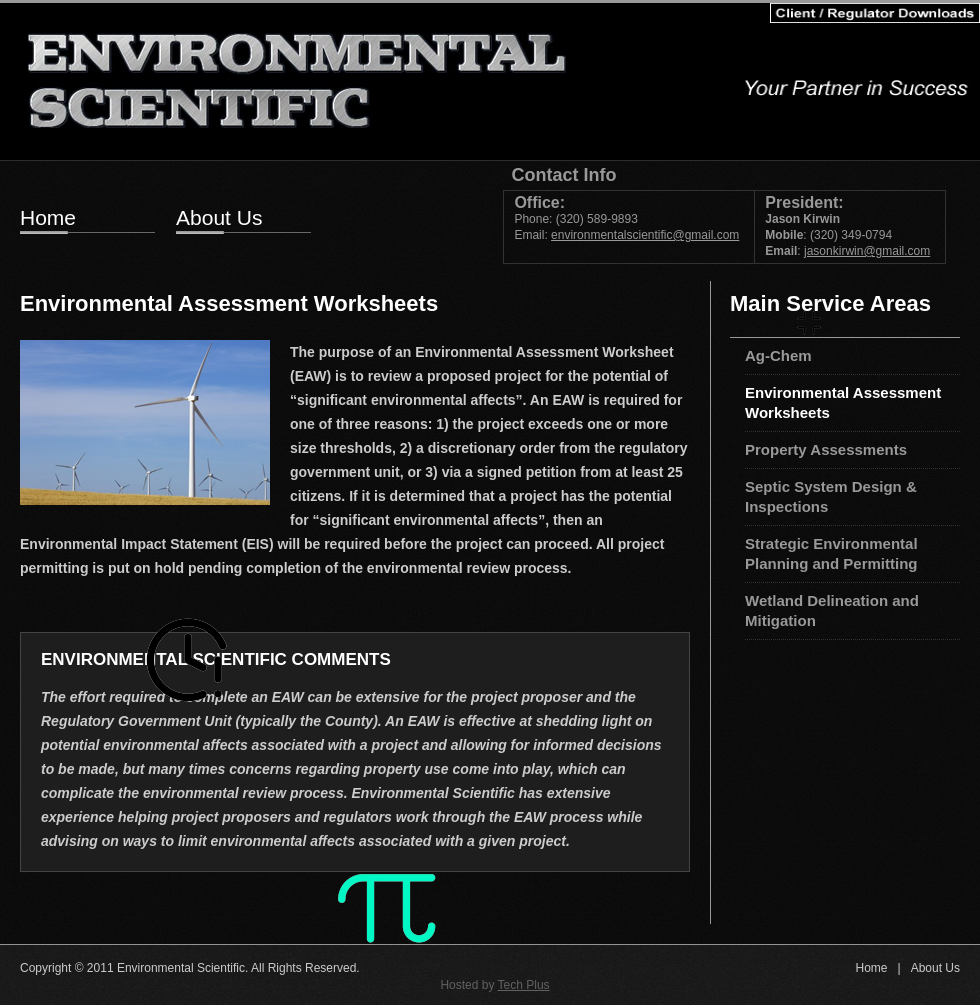 This screenshot has width=980, height=1005. I want to click on time-sensitive alert or deadline warning, so click(188, 660).